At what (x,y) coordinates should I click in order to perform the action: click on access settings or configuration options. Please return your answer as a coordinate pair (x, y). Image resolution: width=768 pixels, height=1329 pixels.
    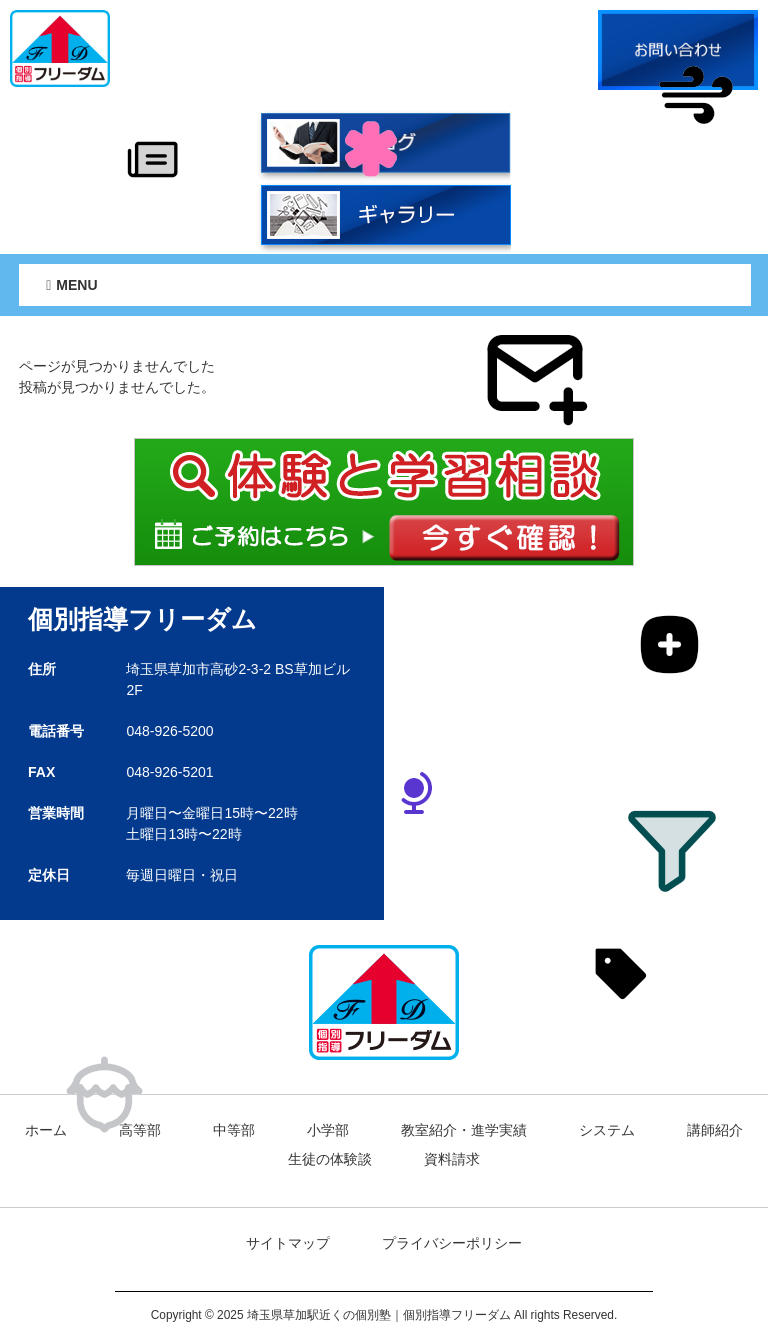
    Looking at the image, I should click on (104, 1094).